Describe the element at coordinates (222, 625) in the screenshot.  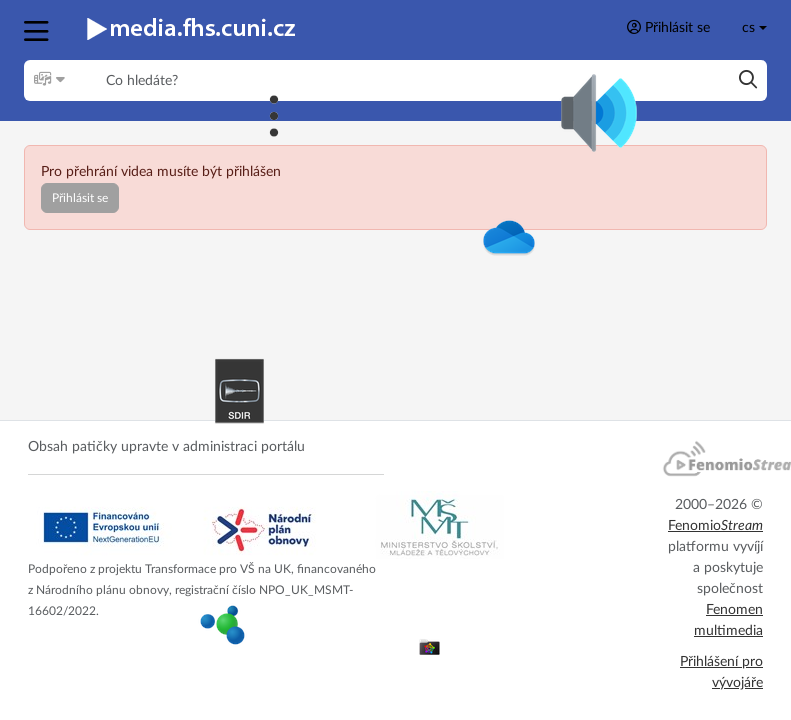
I see `indicates file or folder is shared with homegroup network` at that location.